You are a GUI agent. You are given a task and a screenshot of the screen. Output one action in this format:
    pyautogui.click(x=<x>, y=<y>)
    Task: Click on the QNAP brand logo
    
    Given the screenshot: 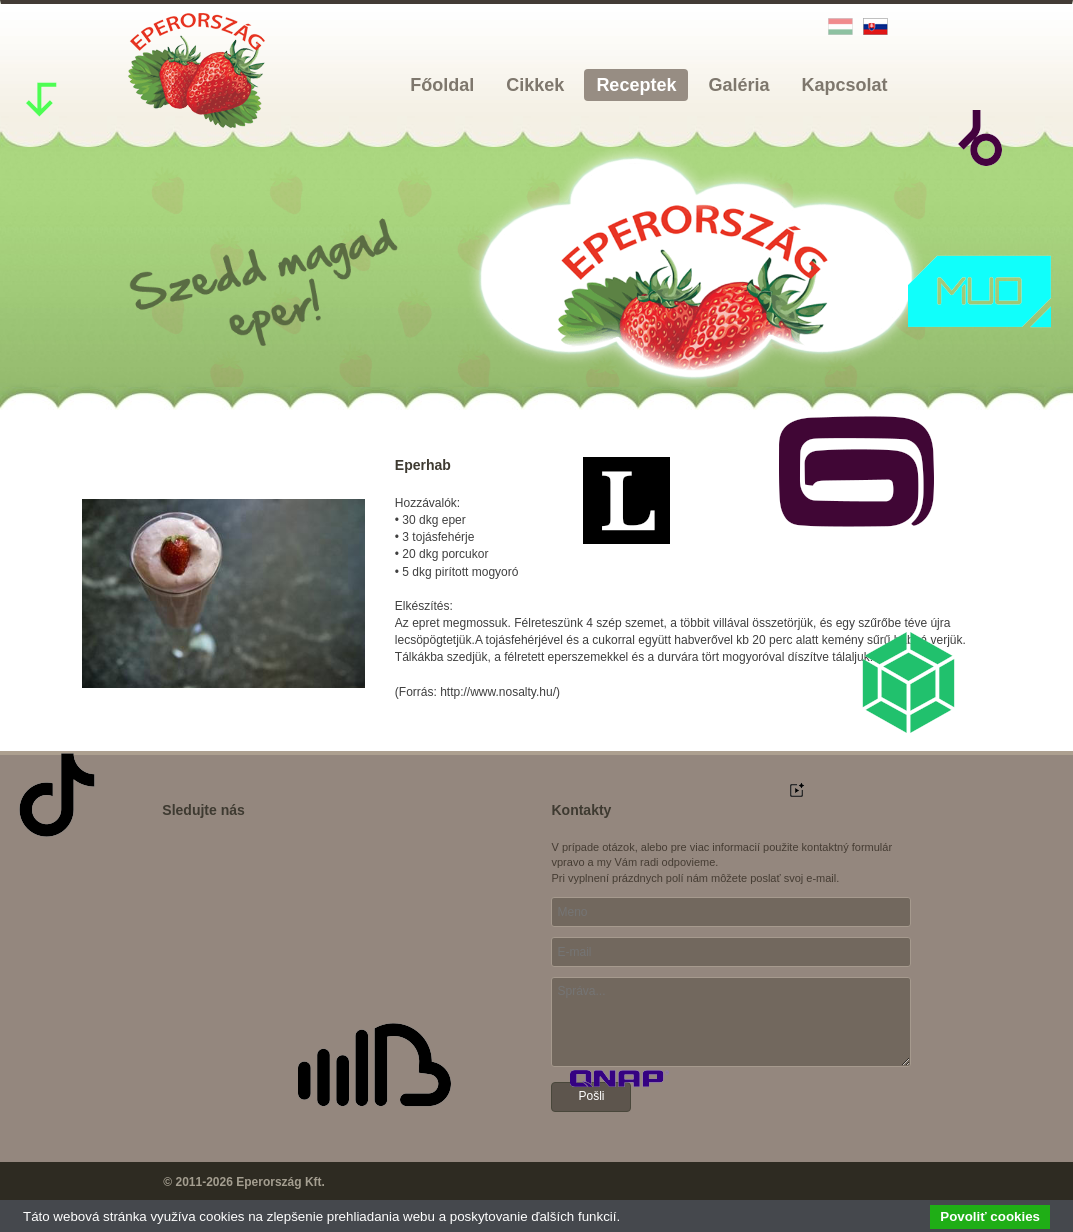 What is the action you would take?
    pyautogui.click(x=619, y=1078)
    